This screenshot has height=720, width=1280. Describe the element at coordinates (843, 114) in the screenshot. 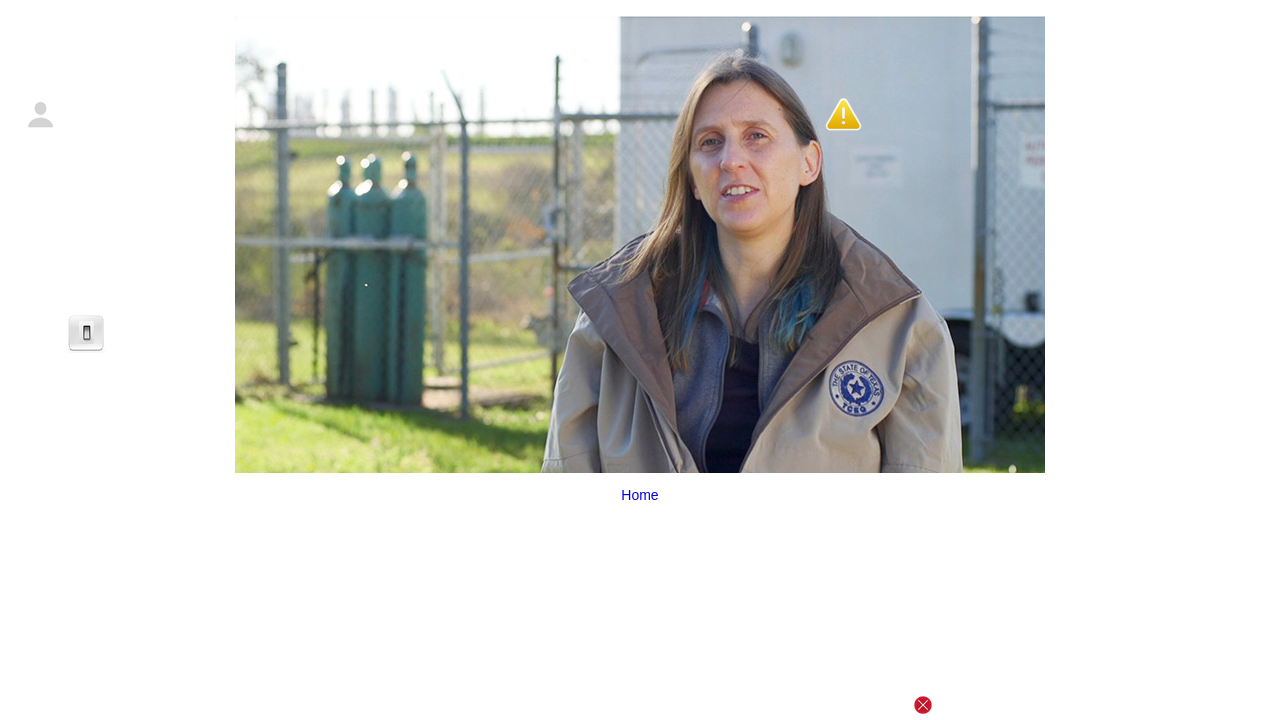

I see `report a system problem or crash` at that location.